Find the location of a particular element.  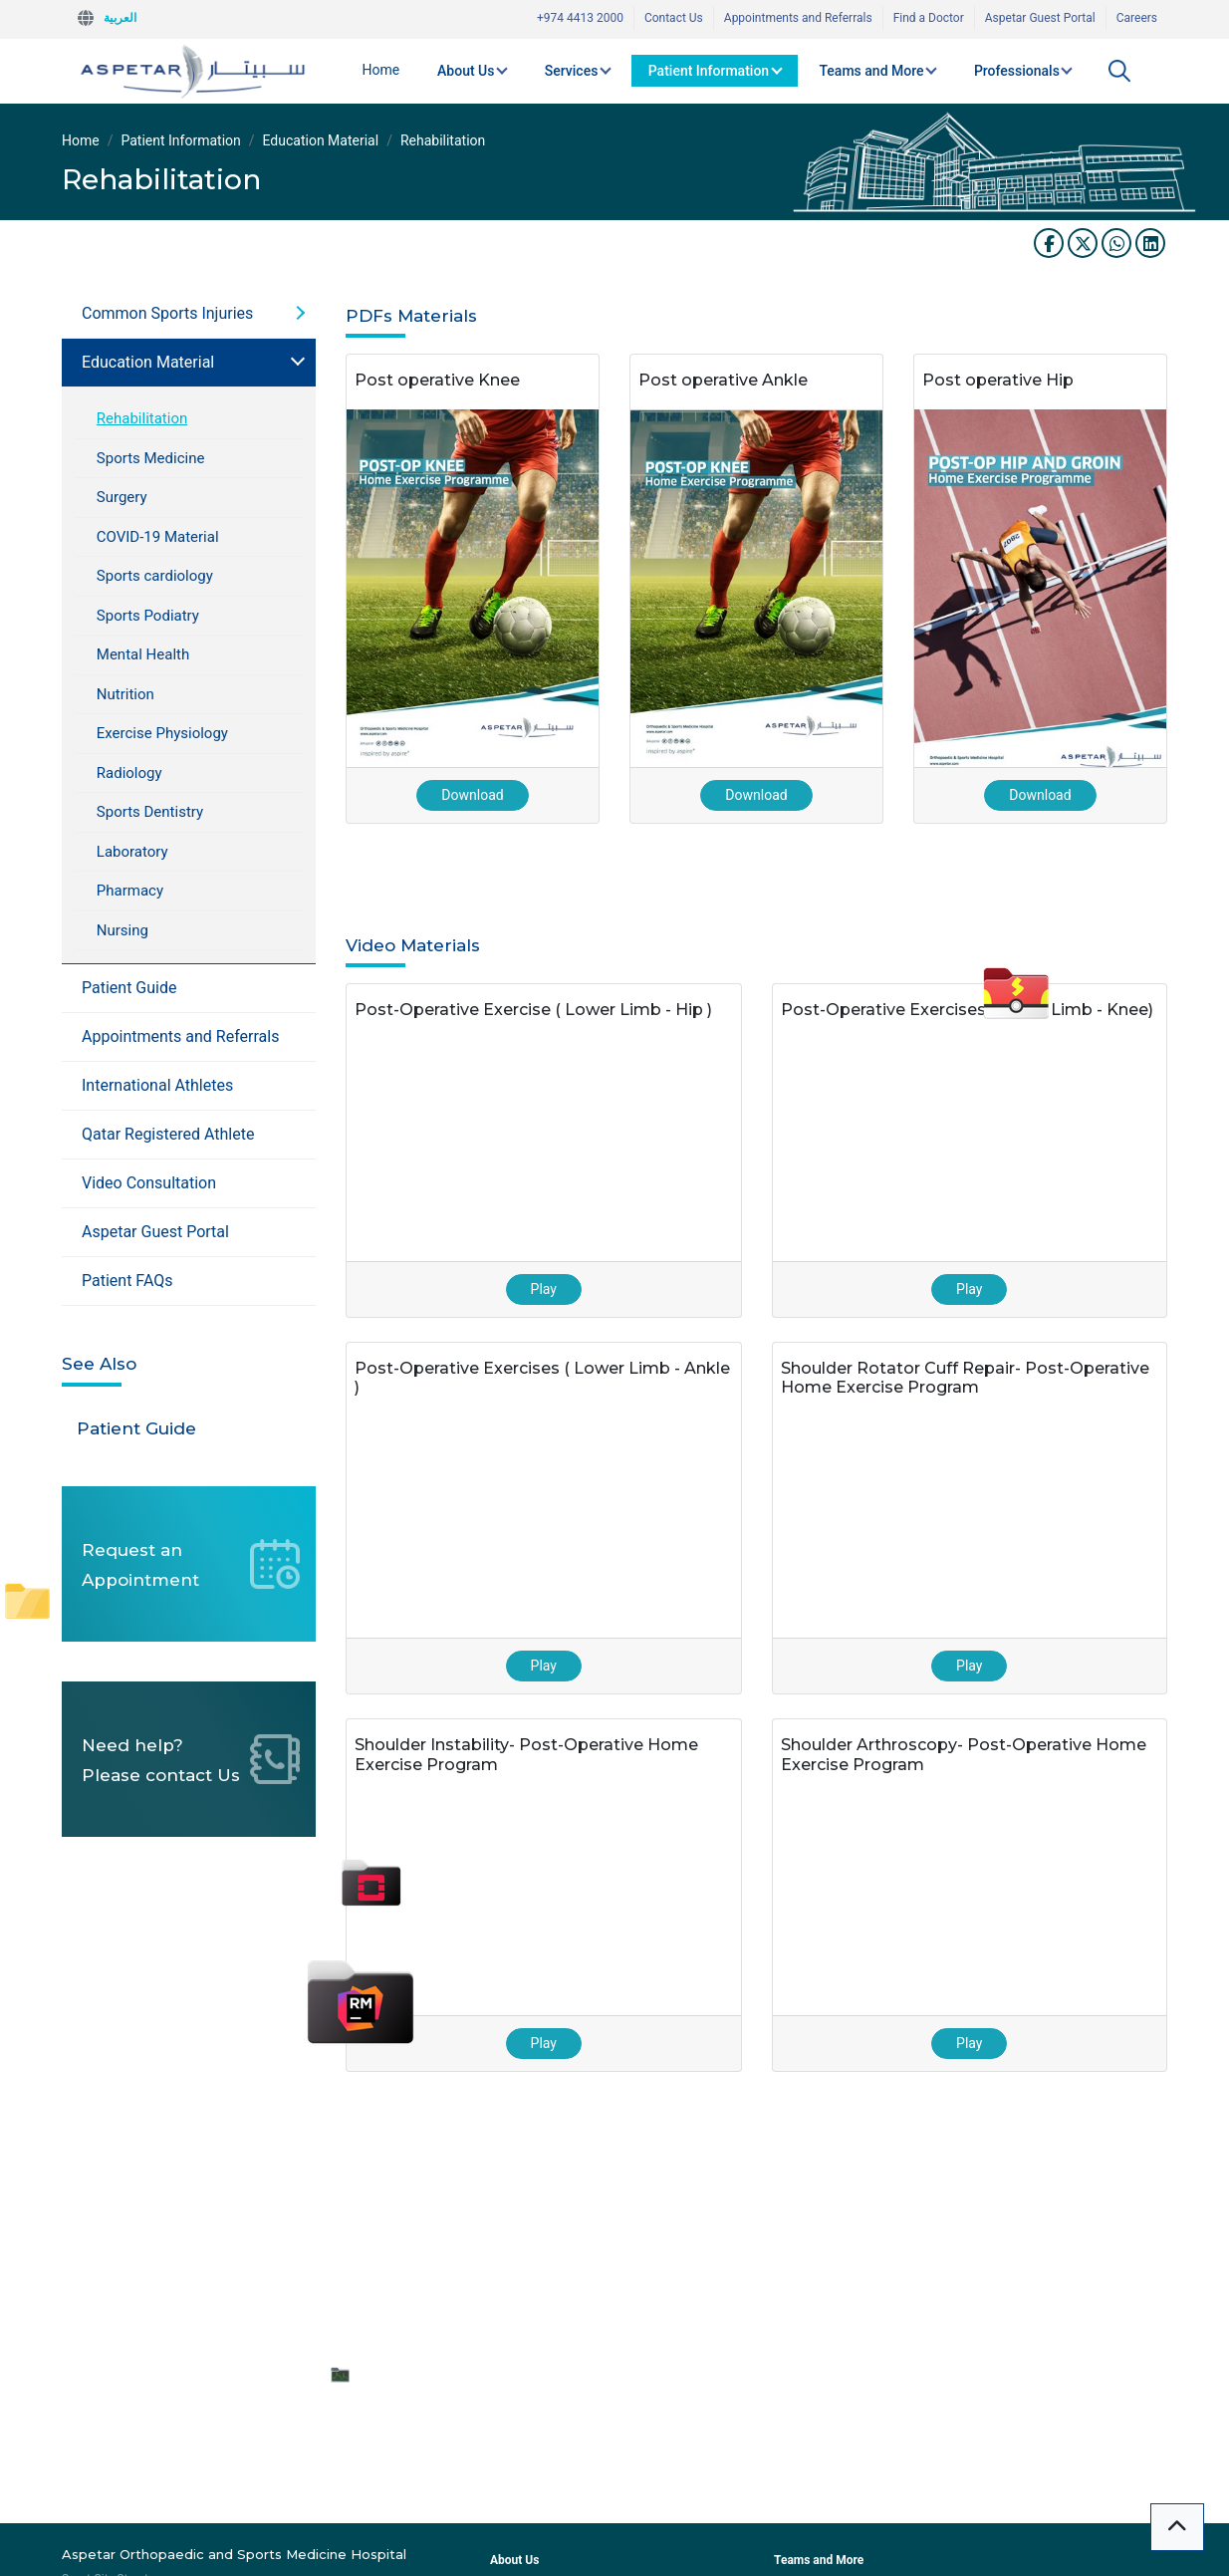

open rubymine project folder is located at coordinates (360, 2004).